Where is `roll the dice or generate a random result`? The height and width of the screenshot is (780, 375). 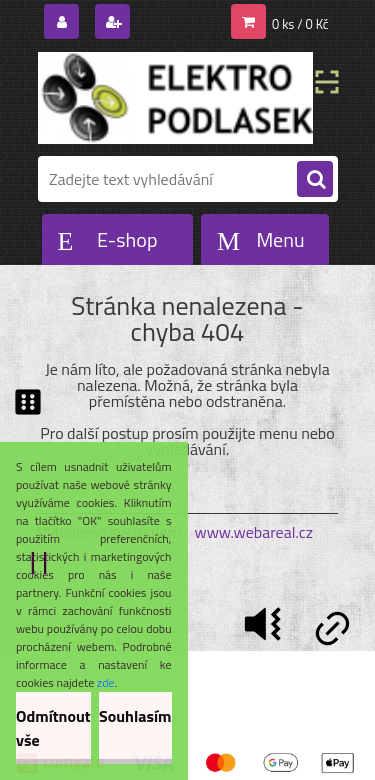
roll the dice or generate a random result is located at coordinates (28, 402).